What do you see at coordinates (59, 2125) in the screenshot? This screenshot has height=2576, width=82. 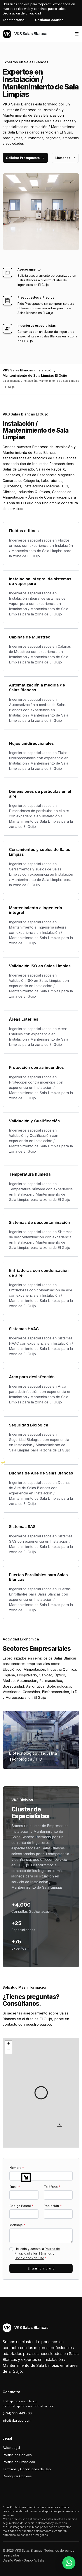 I see `access wardrobe or clothing options` at bounding box center [59, 2125].